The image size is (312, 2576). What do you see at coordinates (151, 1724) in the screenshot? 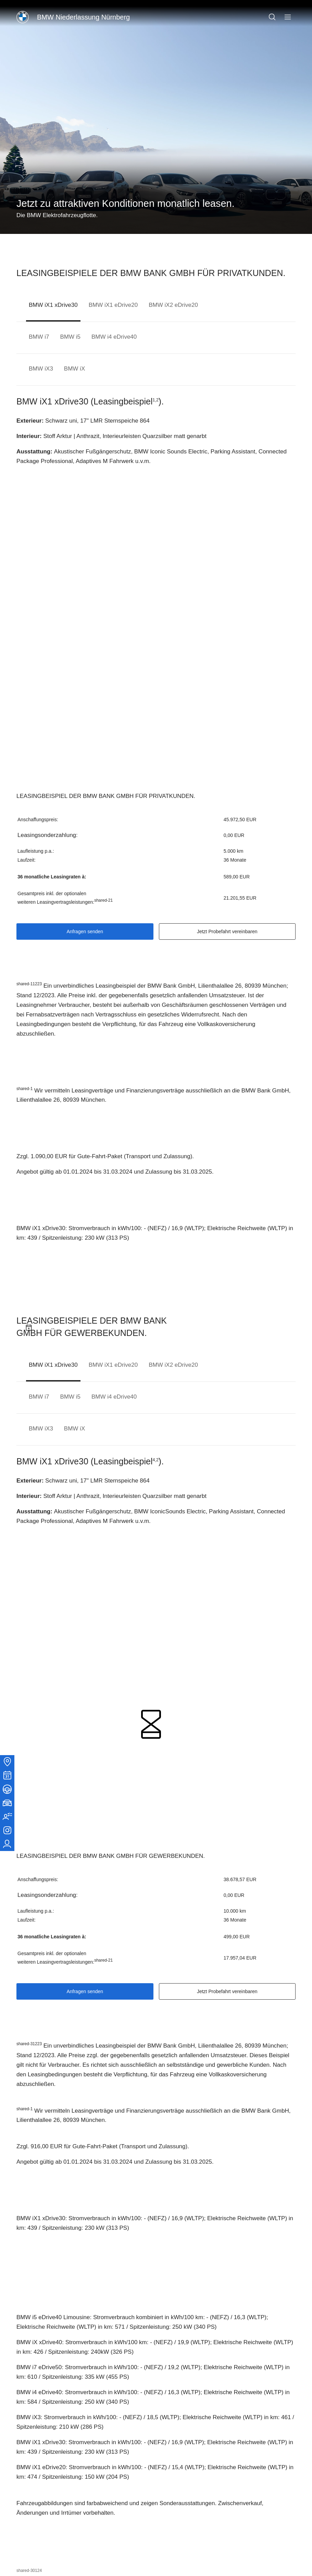
I see `indicates time is running low` at bounding box center [151, 1724].